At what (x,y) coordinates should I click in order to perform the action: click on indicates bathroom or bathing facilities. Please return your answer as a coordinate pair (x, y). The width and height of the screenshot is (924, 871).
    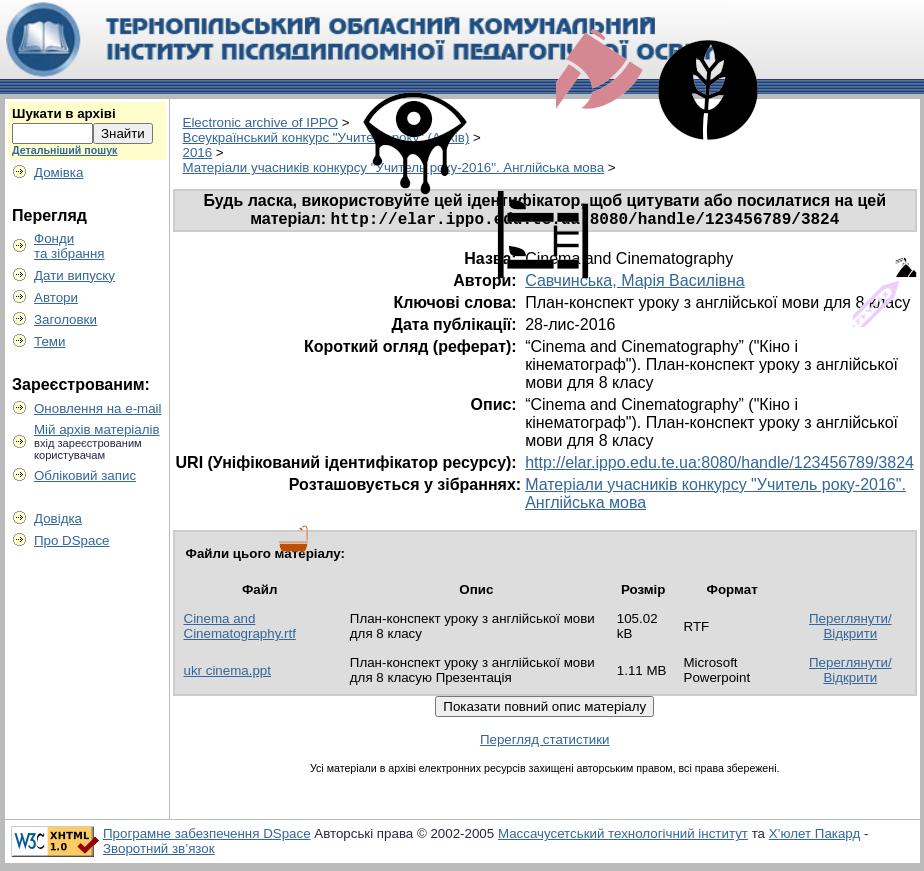
    Looking at the image, I should click on (293, 539).